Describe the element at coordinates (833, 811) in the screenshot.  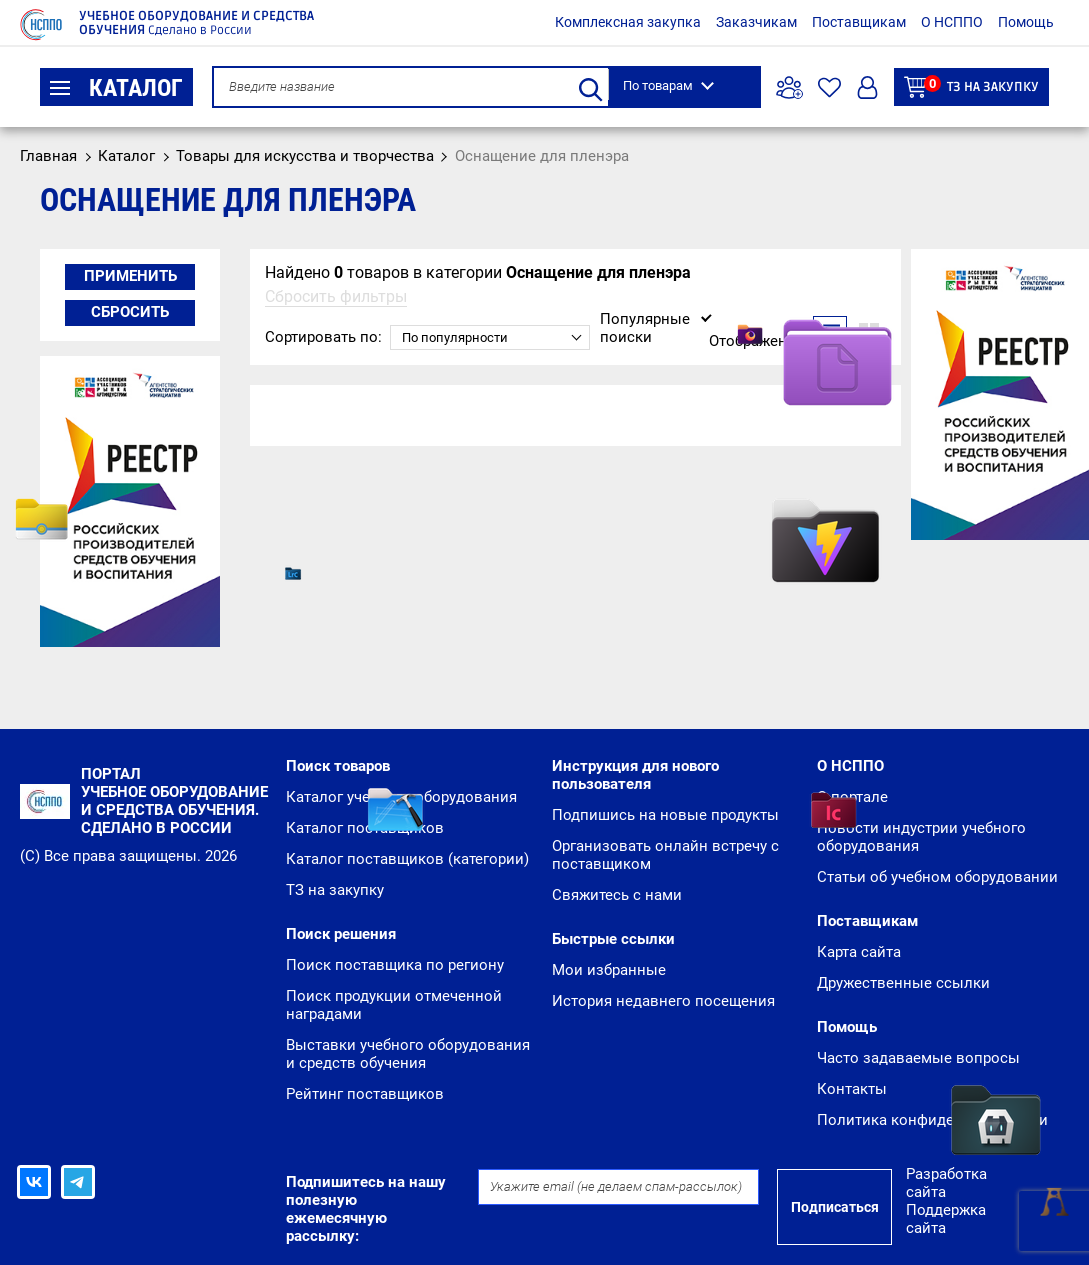
I see `folder containing adobe incopy files` at that location.